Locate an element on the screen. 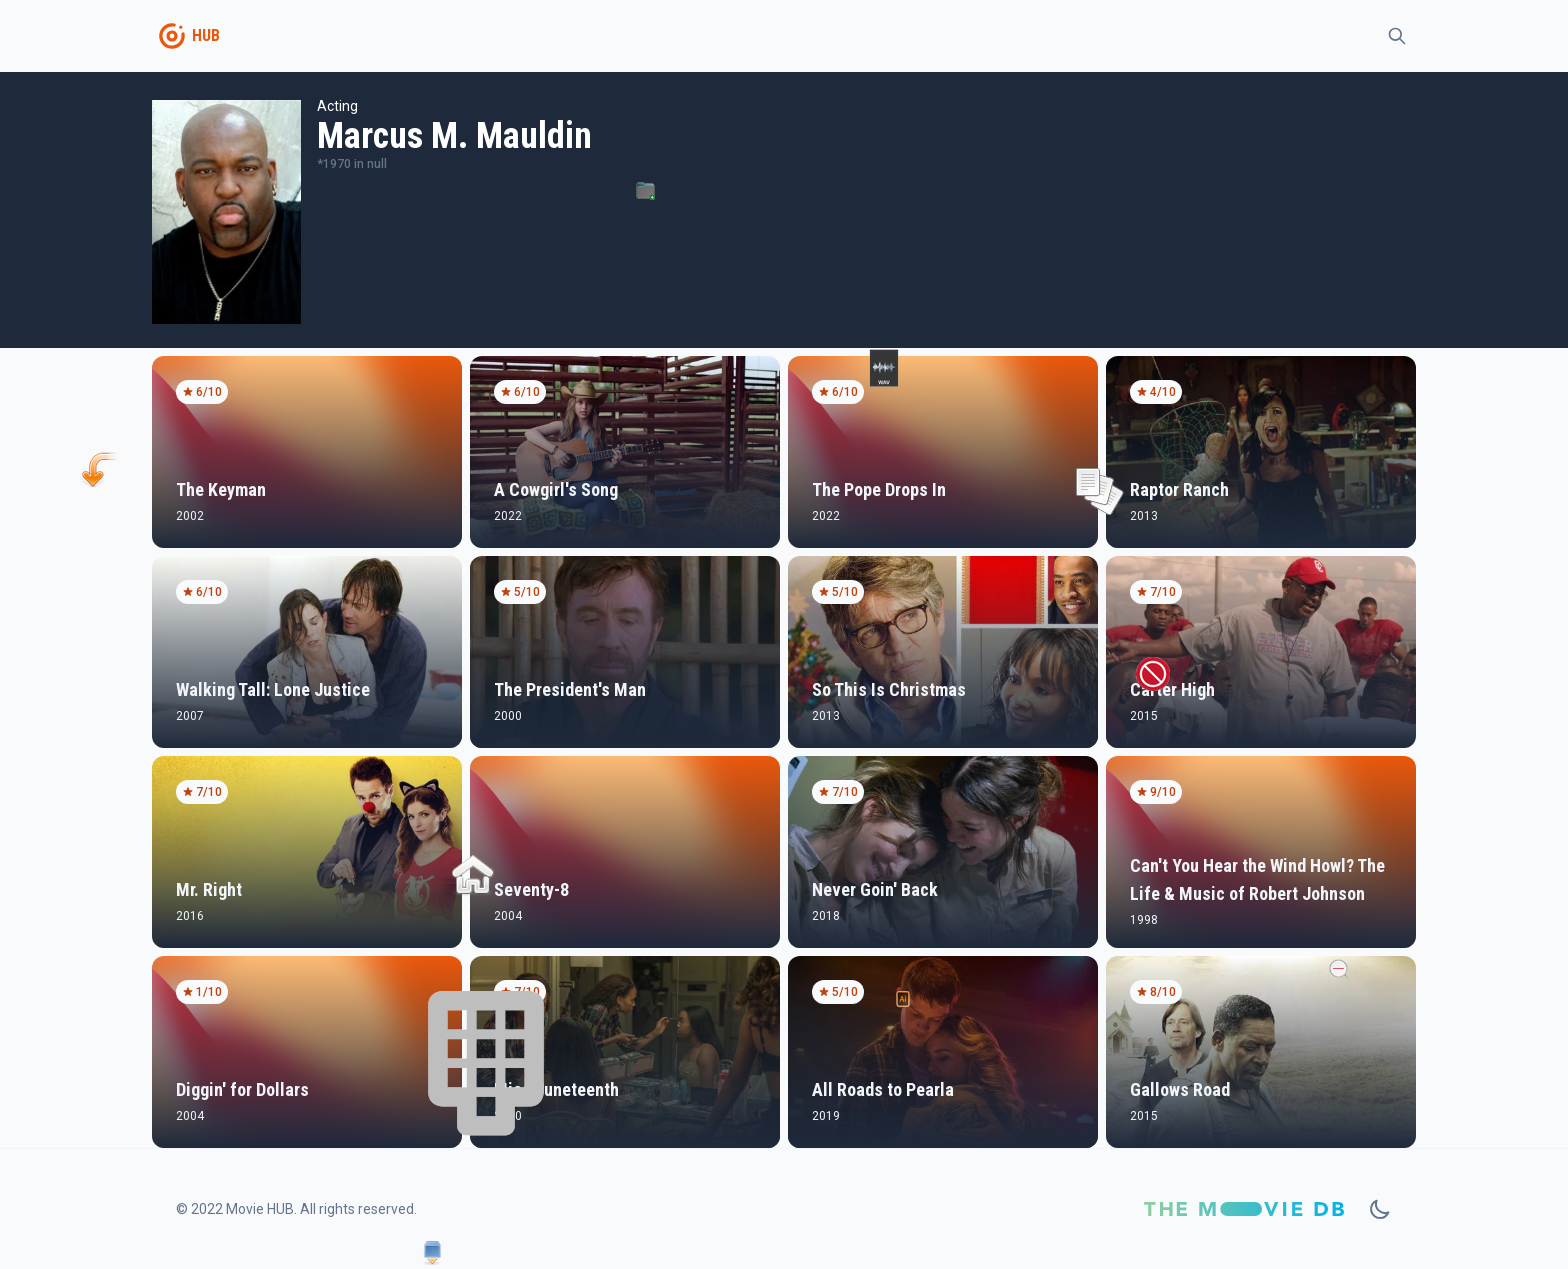  zoom out to see more content is located at coordinates (1340, 970).